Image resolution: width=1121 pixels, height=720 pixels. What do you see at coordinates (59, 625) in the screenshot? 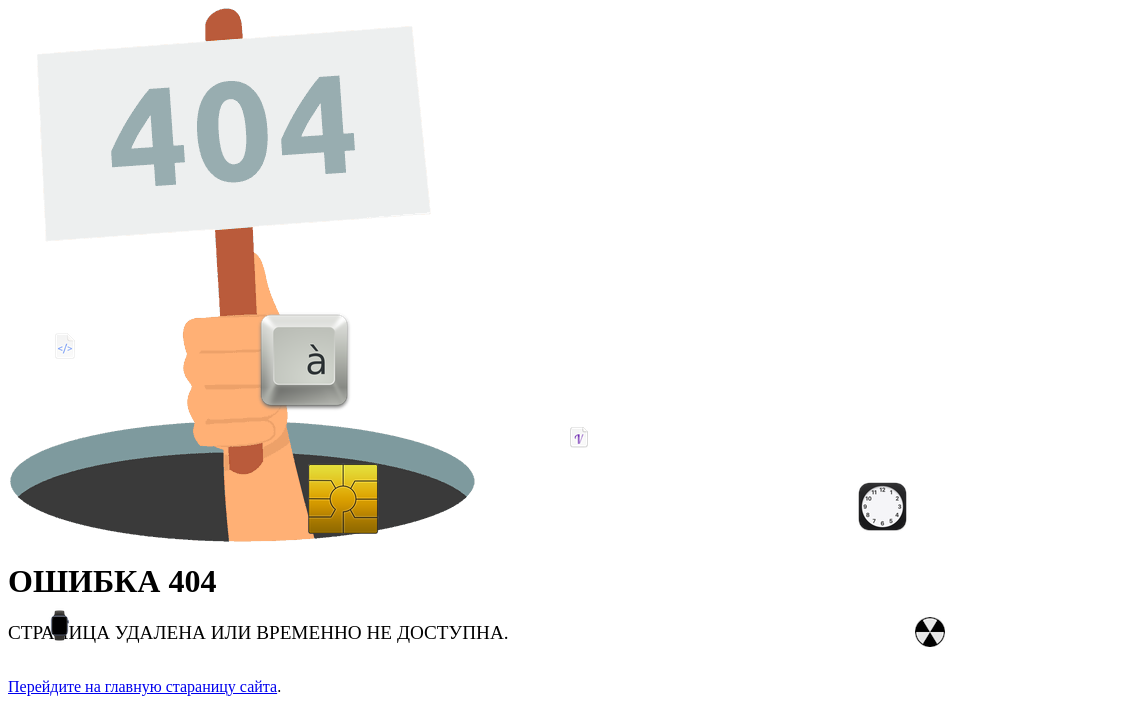
I see `apple watch series 6 device icon` at bounding box center [59, 625].